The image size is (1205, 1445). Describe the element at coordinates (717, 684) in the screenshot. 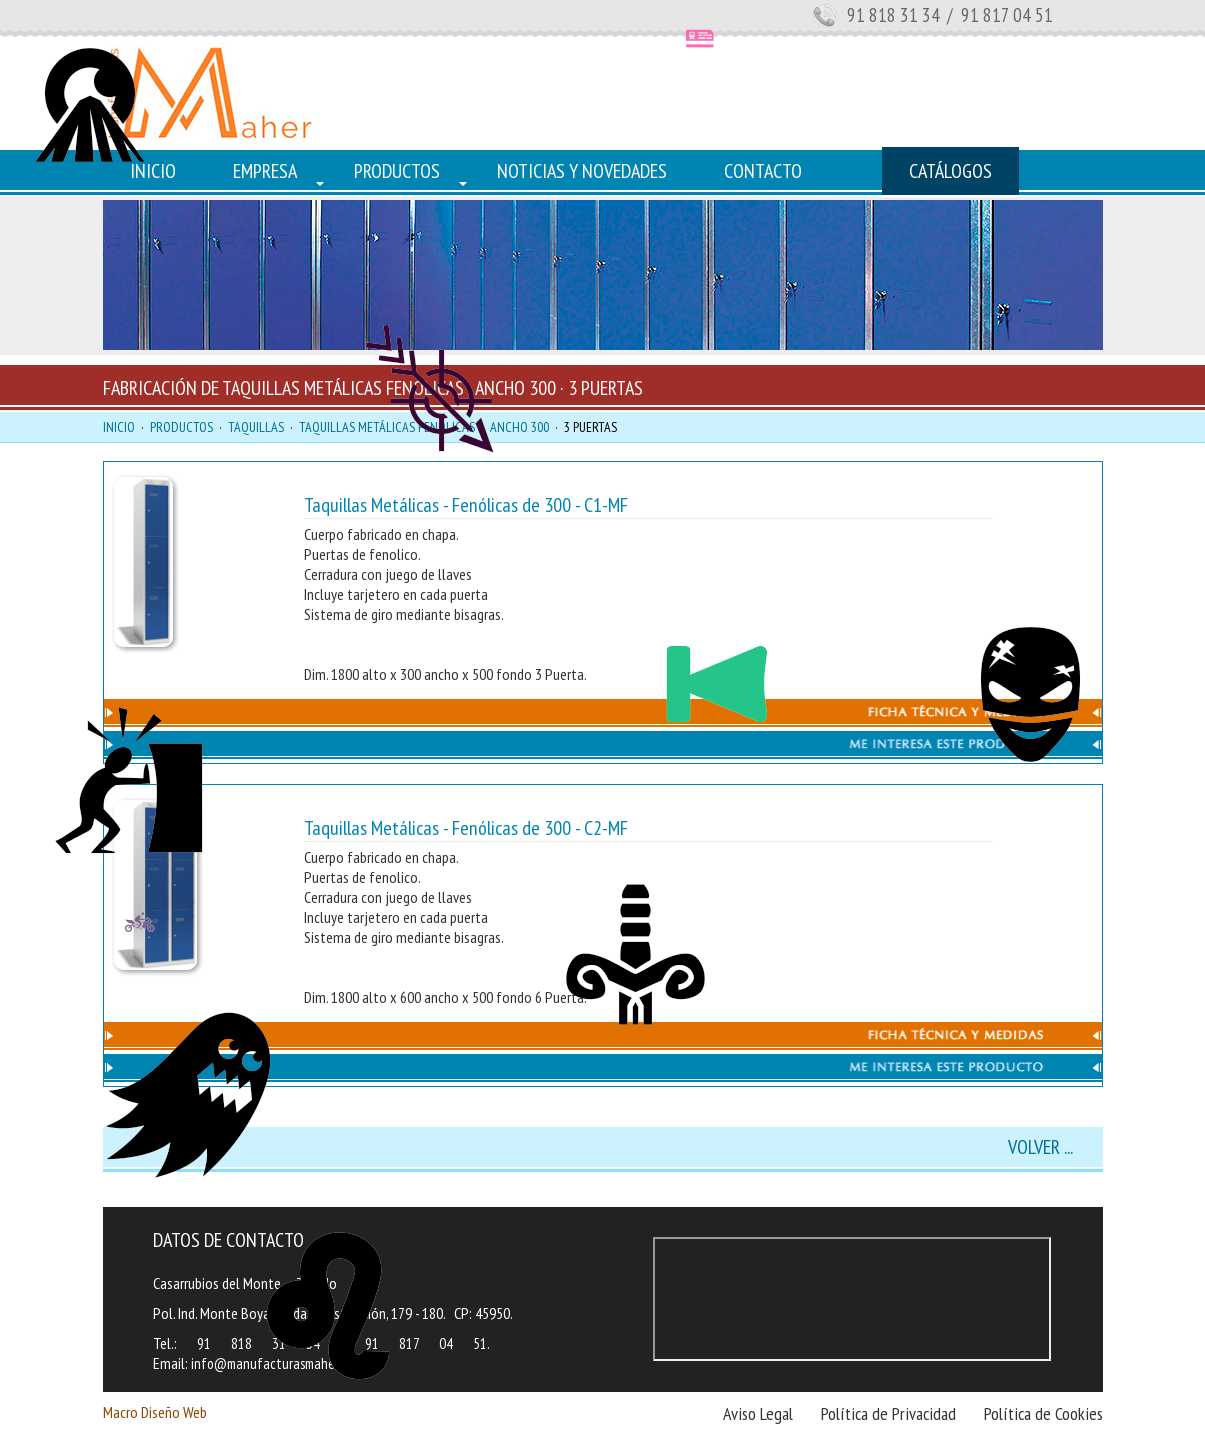

I see `go to previous track or media` at that location.